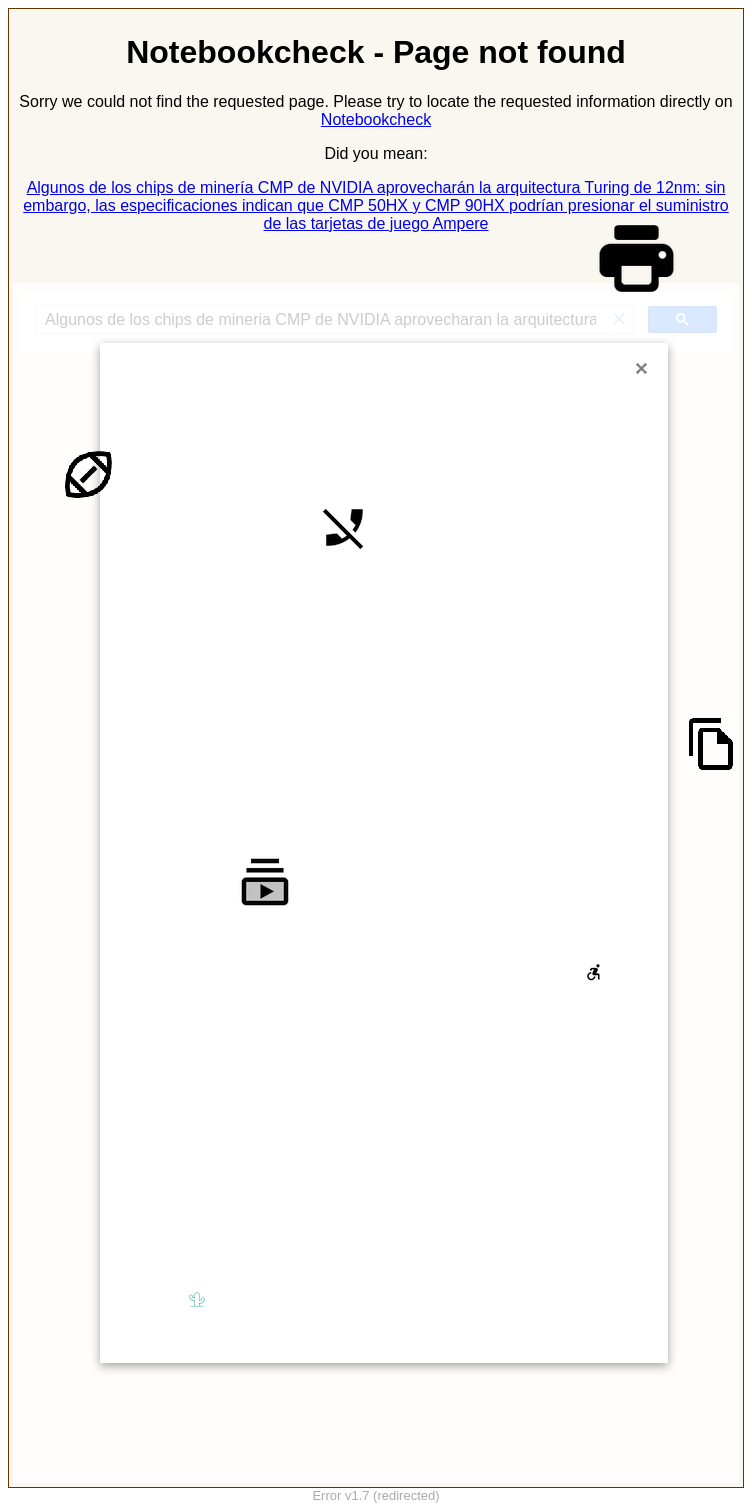 Image resolution: width=752 pixels, height=1511 pixels. What do you see at coordinates (265, 882) in the screenshot?
I see `view your subscriptions` at bounding box center [265, 882].